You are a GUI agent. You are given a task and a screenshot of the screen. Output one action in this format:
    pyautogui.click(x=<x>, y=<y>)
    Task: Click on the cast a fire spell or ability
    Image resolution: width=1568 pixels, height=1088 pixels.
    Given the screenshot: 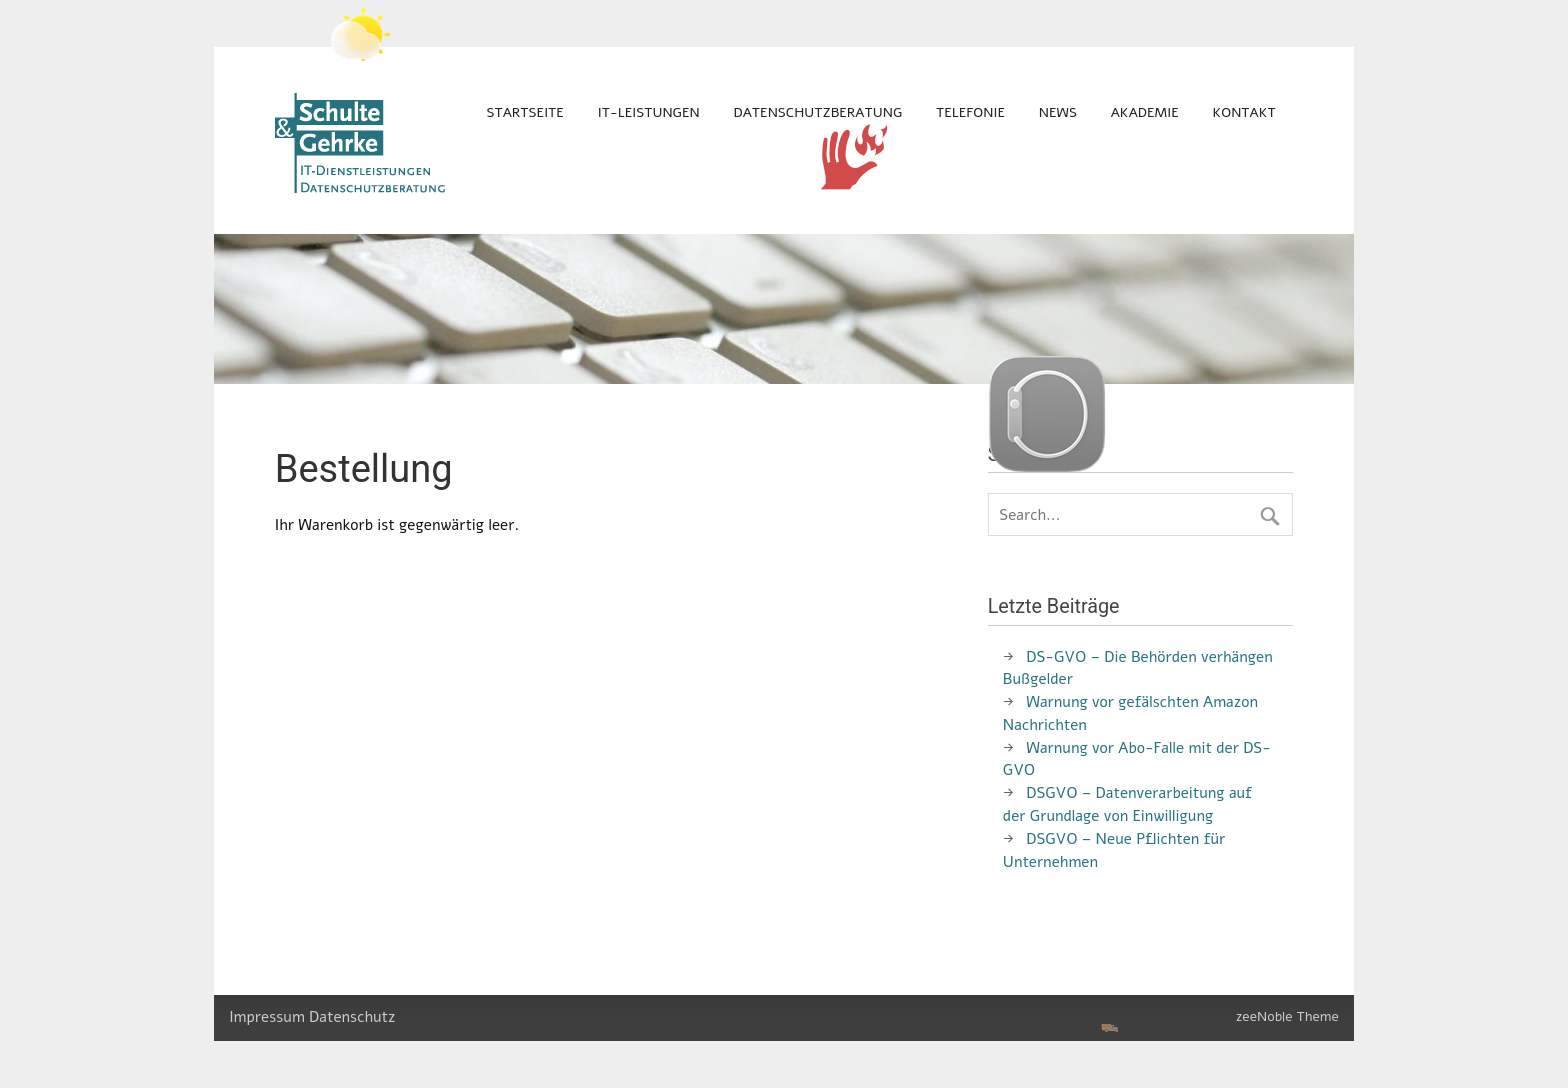 What is the action you would take?
    pyautogui.click(x=854, y=155)
    